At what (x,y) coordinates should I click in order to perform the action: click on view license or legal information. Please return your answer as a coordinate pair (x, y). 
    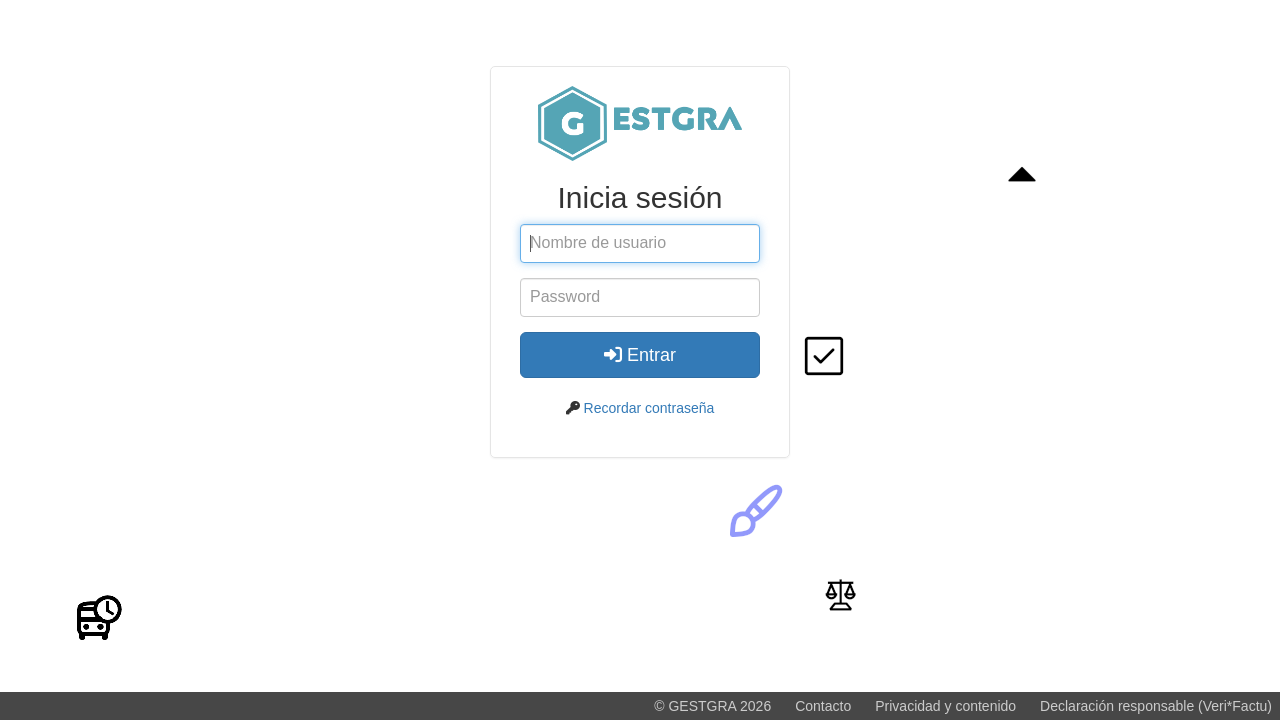
    Looking at the image, I should click on (839, 595).